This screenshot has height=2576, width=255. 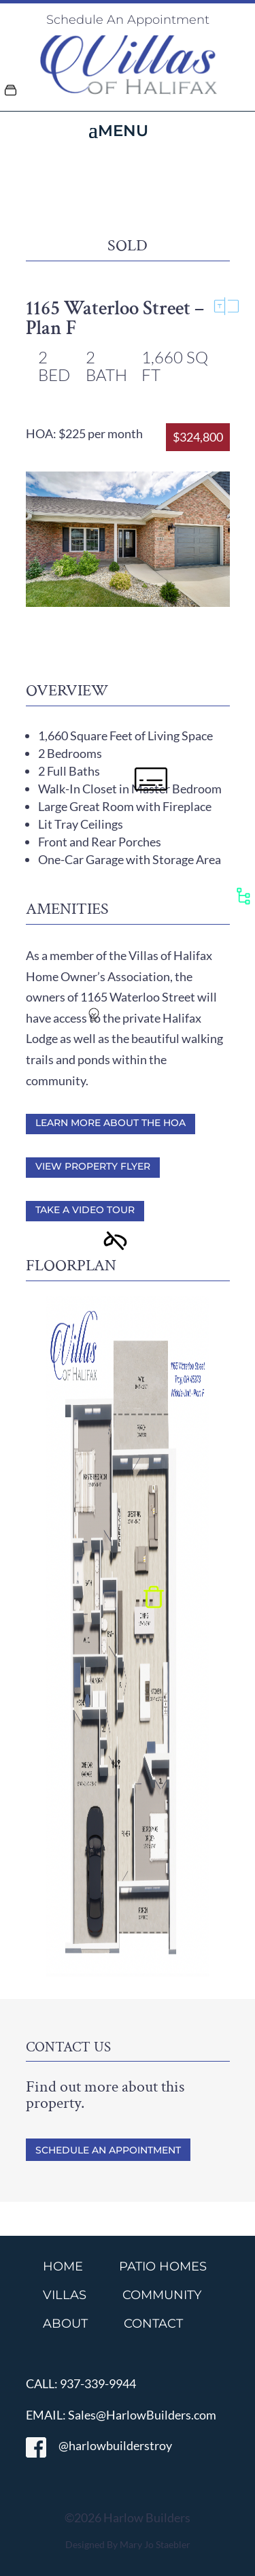 I want to click on enable subtitles or closed captions, so click(x=151, y=779).